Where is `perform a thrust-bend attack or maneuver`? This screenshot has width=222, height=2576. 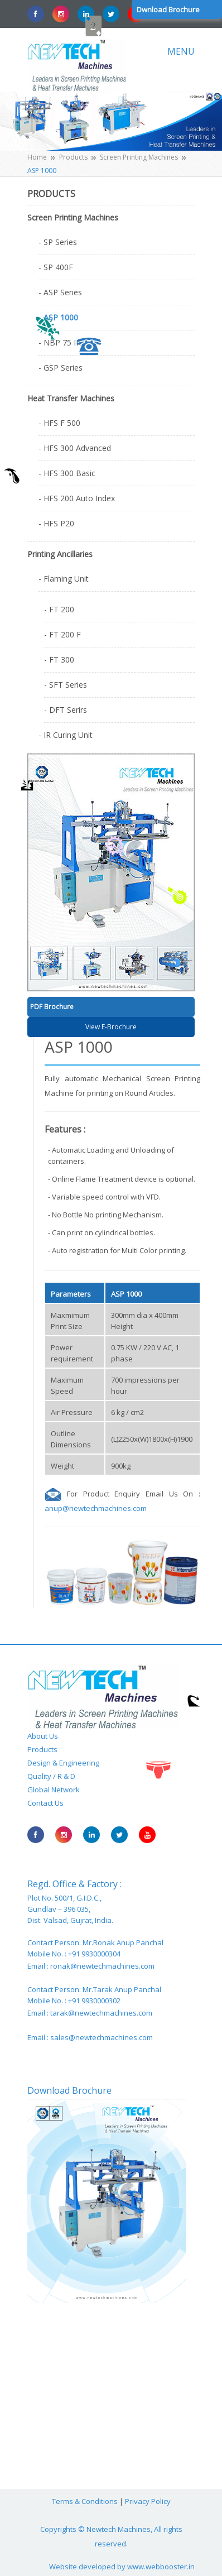
perform a thrust-bend attack or maneuver is located at coordinates (194, 1700).